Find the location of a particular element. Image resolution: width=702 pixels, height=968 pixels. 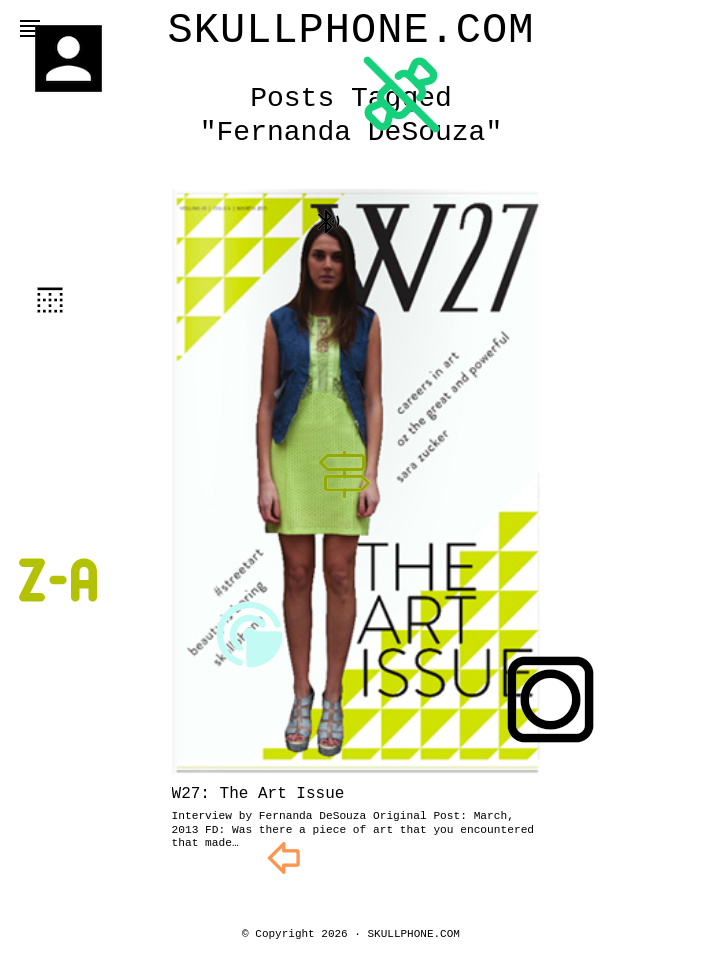

disable candy or sweets mode is located at coordinates (401, 94).